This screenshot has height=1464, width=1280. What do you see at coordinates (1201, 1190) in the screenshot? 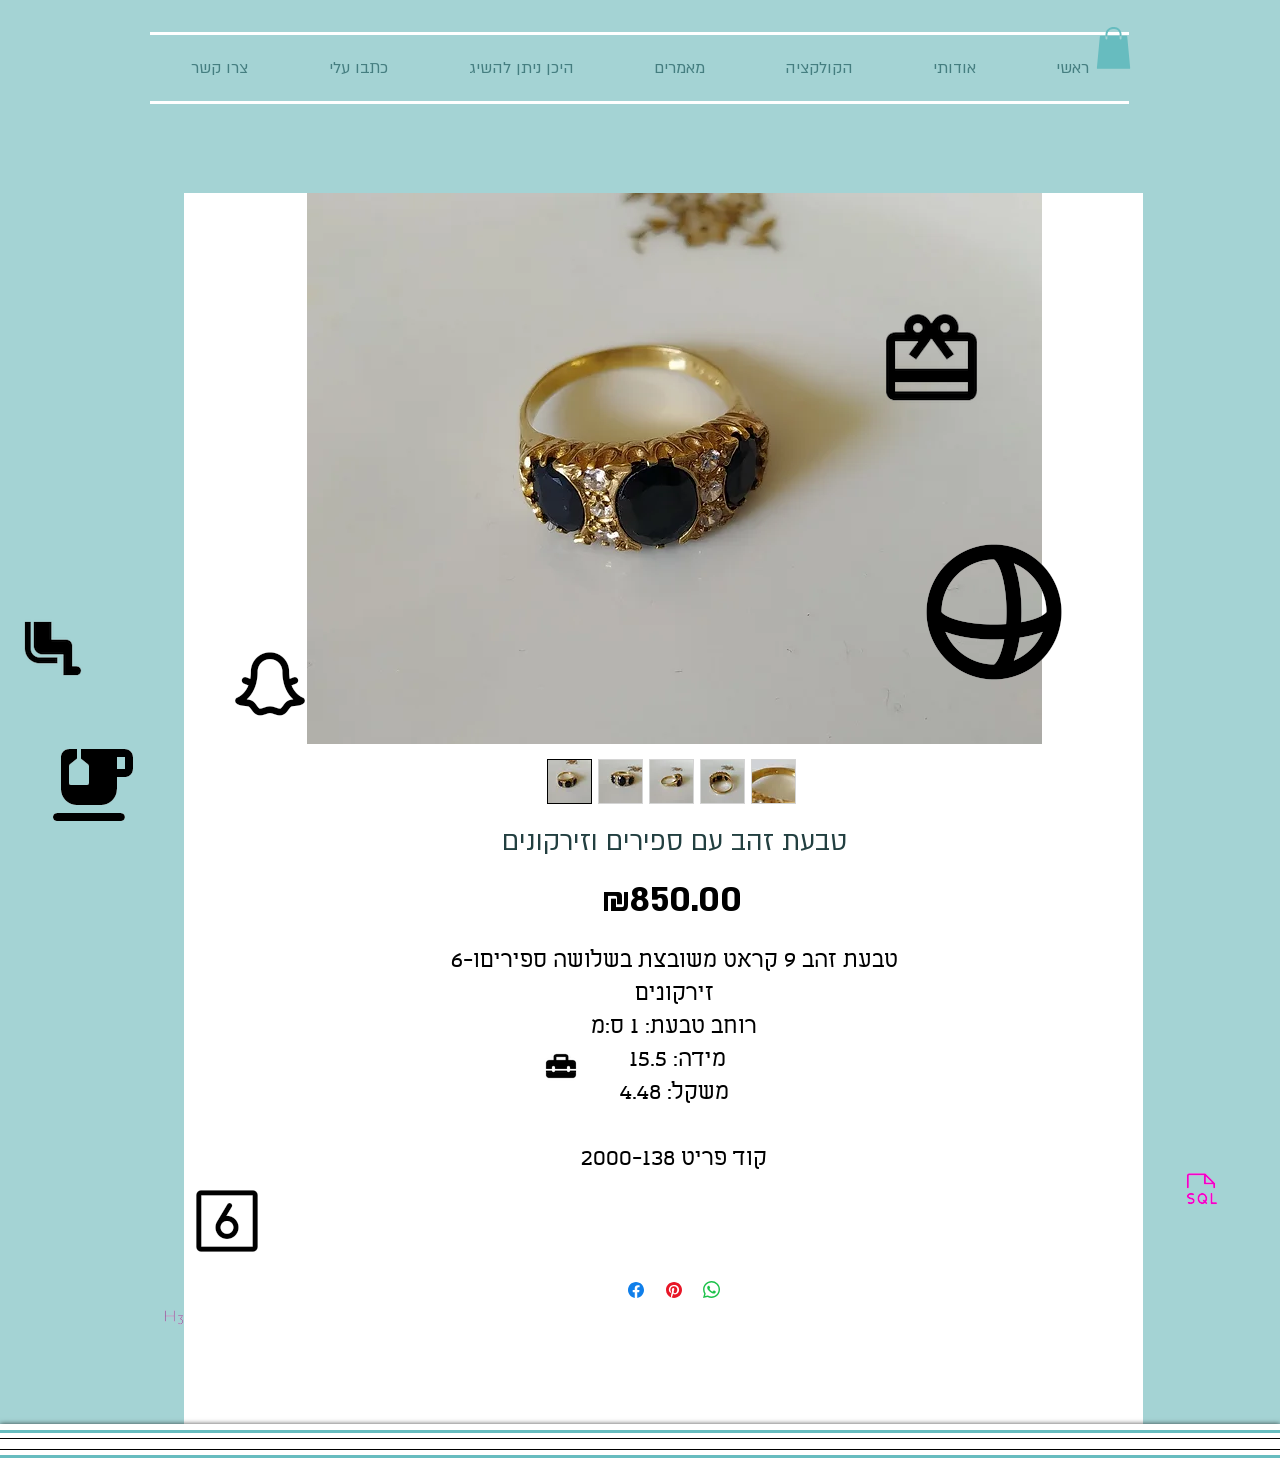
I see `open or view an SQL database file` at bounding box center [1201, 1190].